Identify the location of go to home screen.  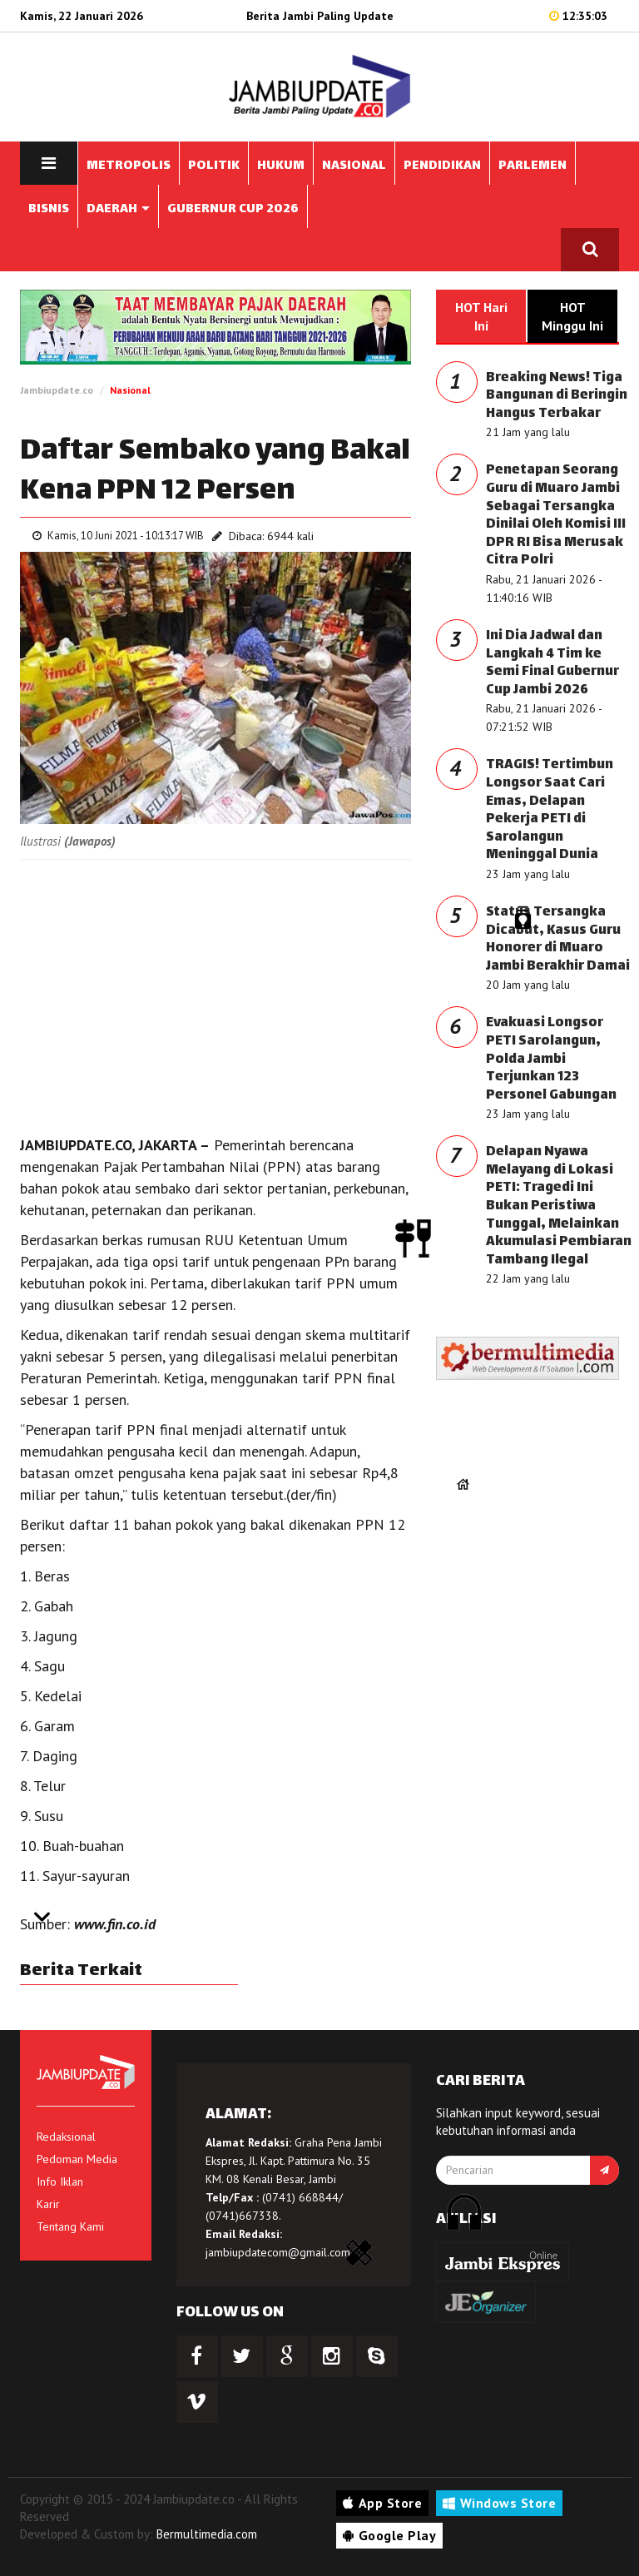
(463, 1484).